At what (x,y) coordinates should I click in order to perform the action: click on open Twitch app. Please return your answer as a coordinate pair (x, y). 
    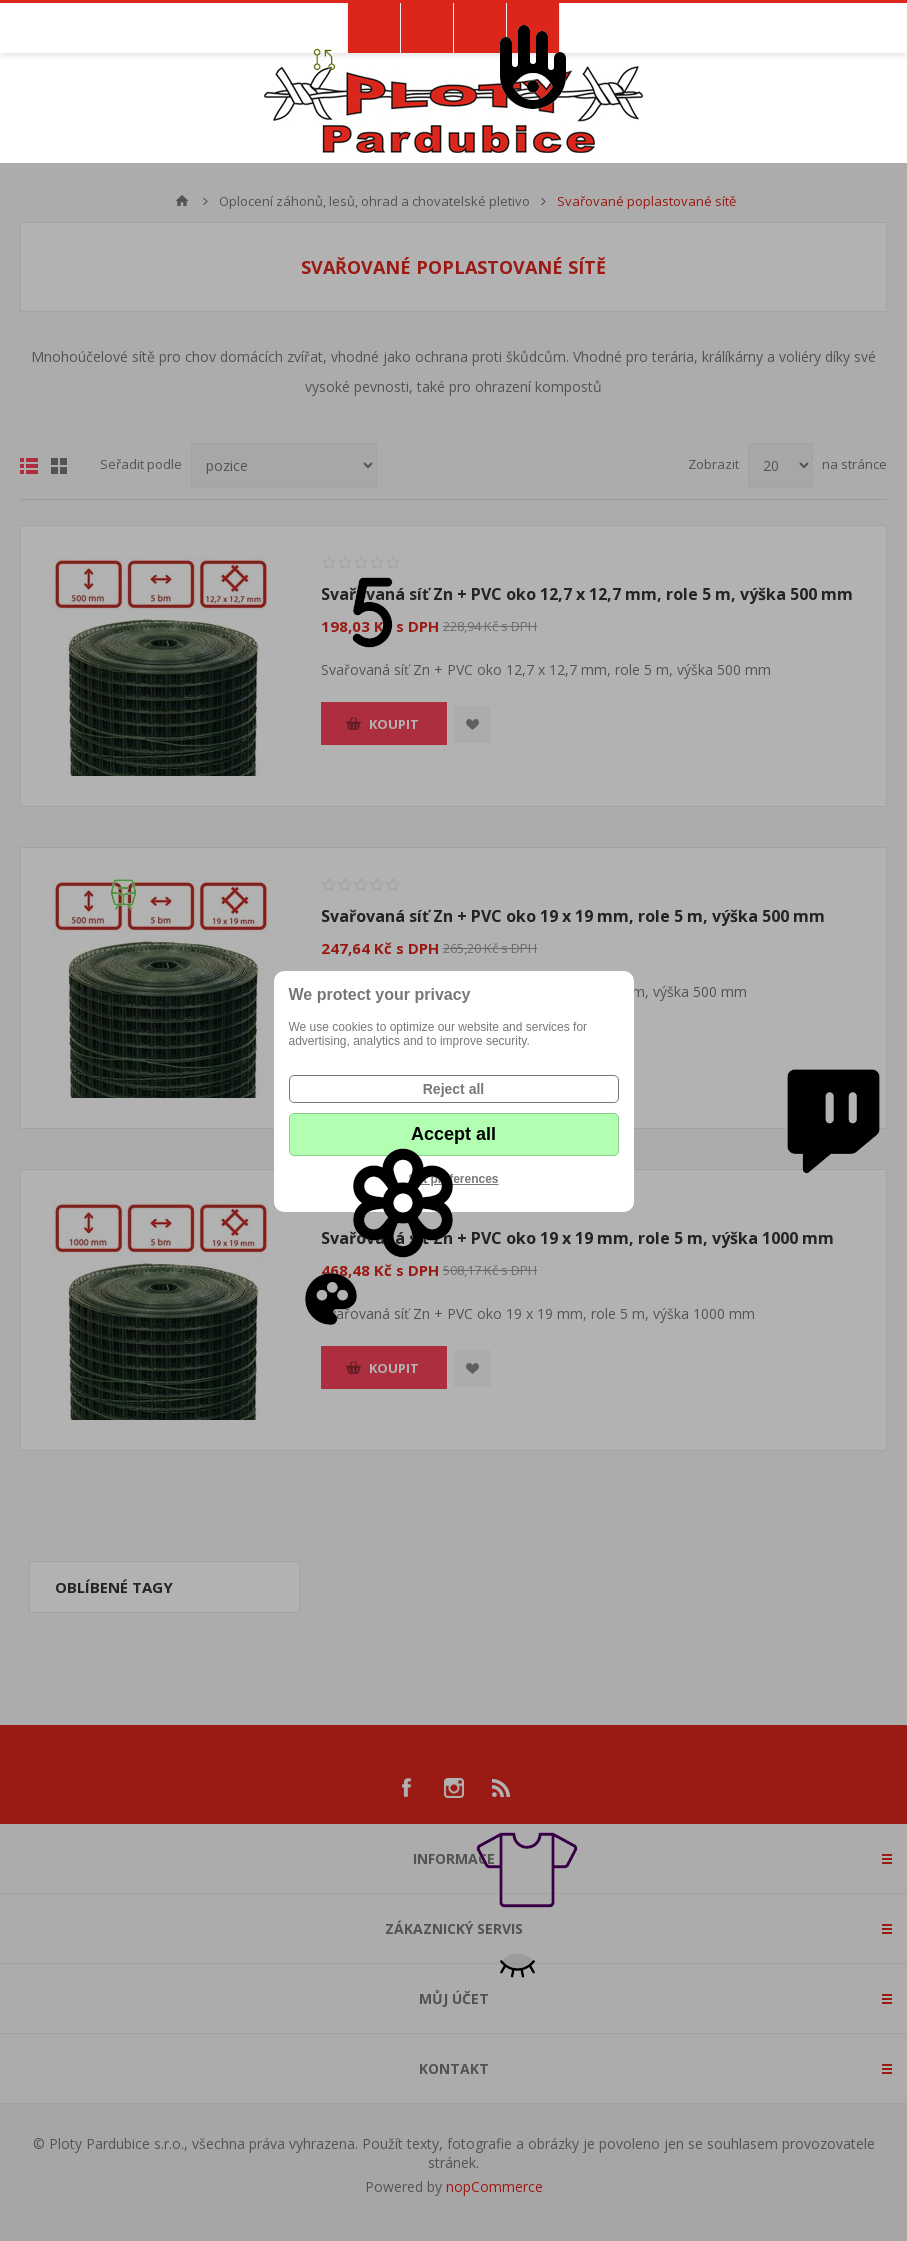
    Looking at the image, I should click on (833, 1115).